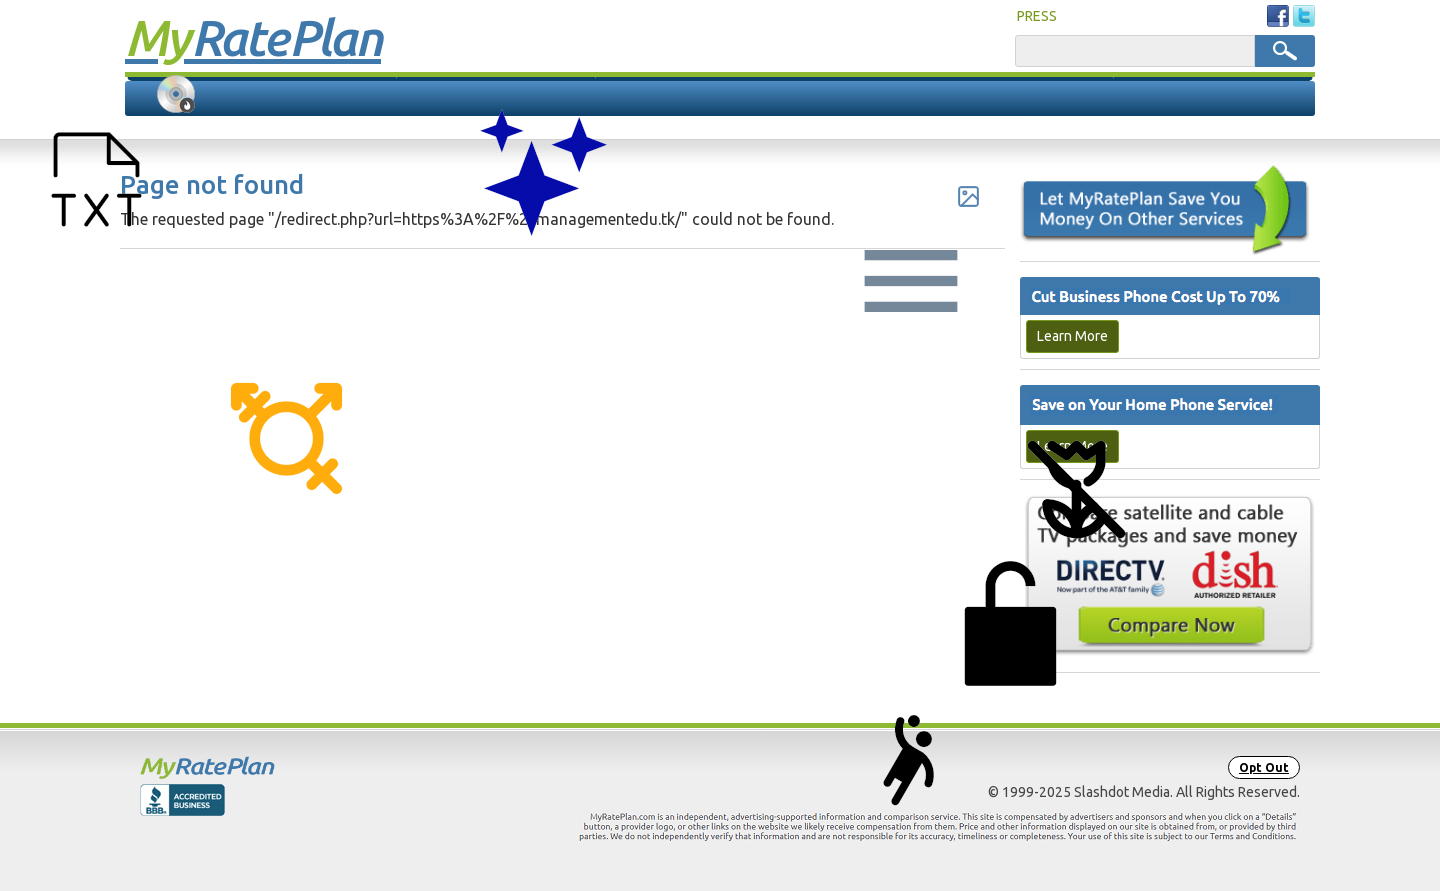  Describe the element at coordinates (286, 438) in the screenshot. I see `indicates transgender identity option` at that location.